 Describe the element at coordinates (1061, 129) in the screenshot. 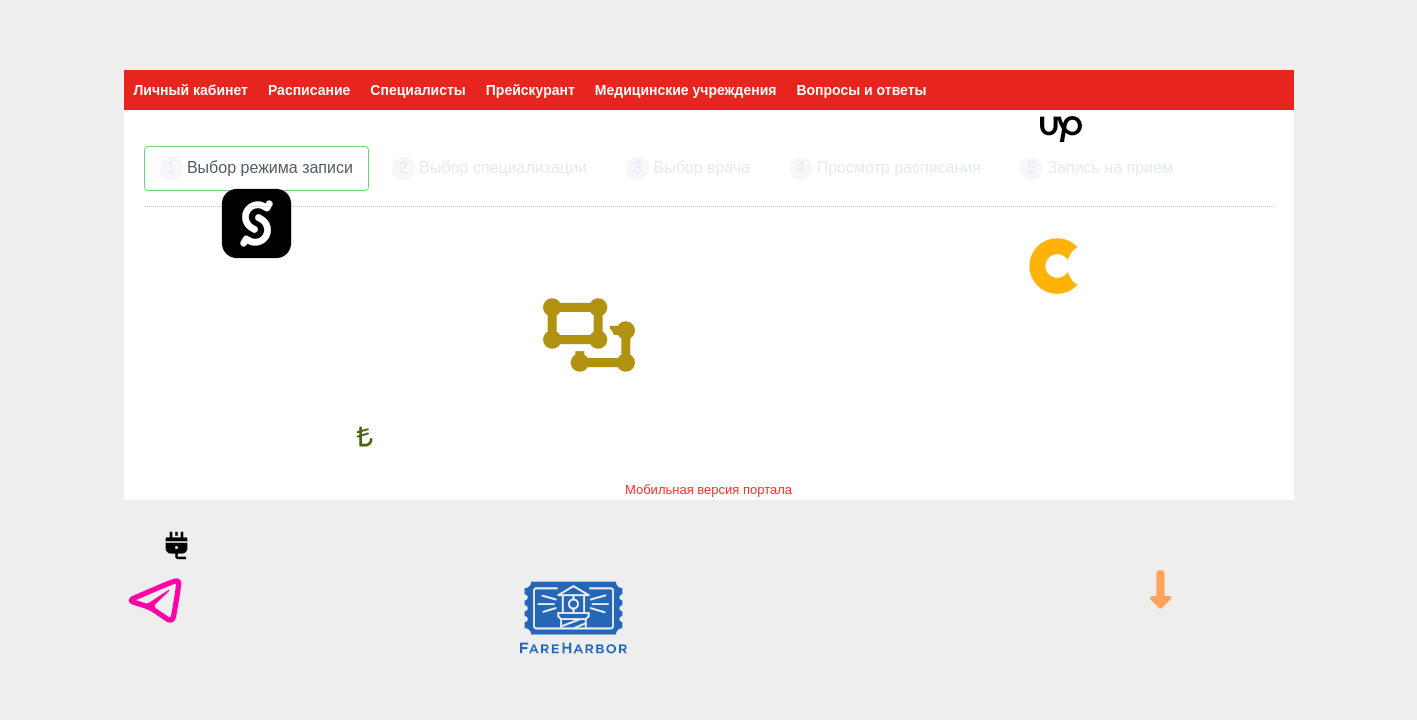

I see `upwork logo - access freelance marketplace` at that location.